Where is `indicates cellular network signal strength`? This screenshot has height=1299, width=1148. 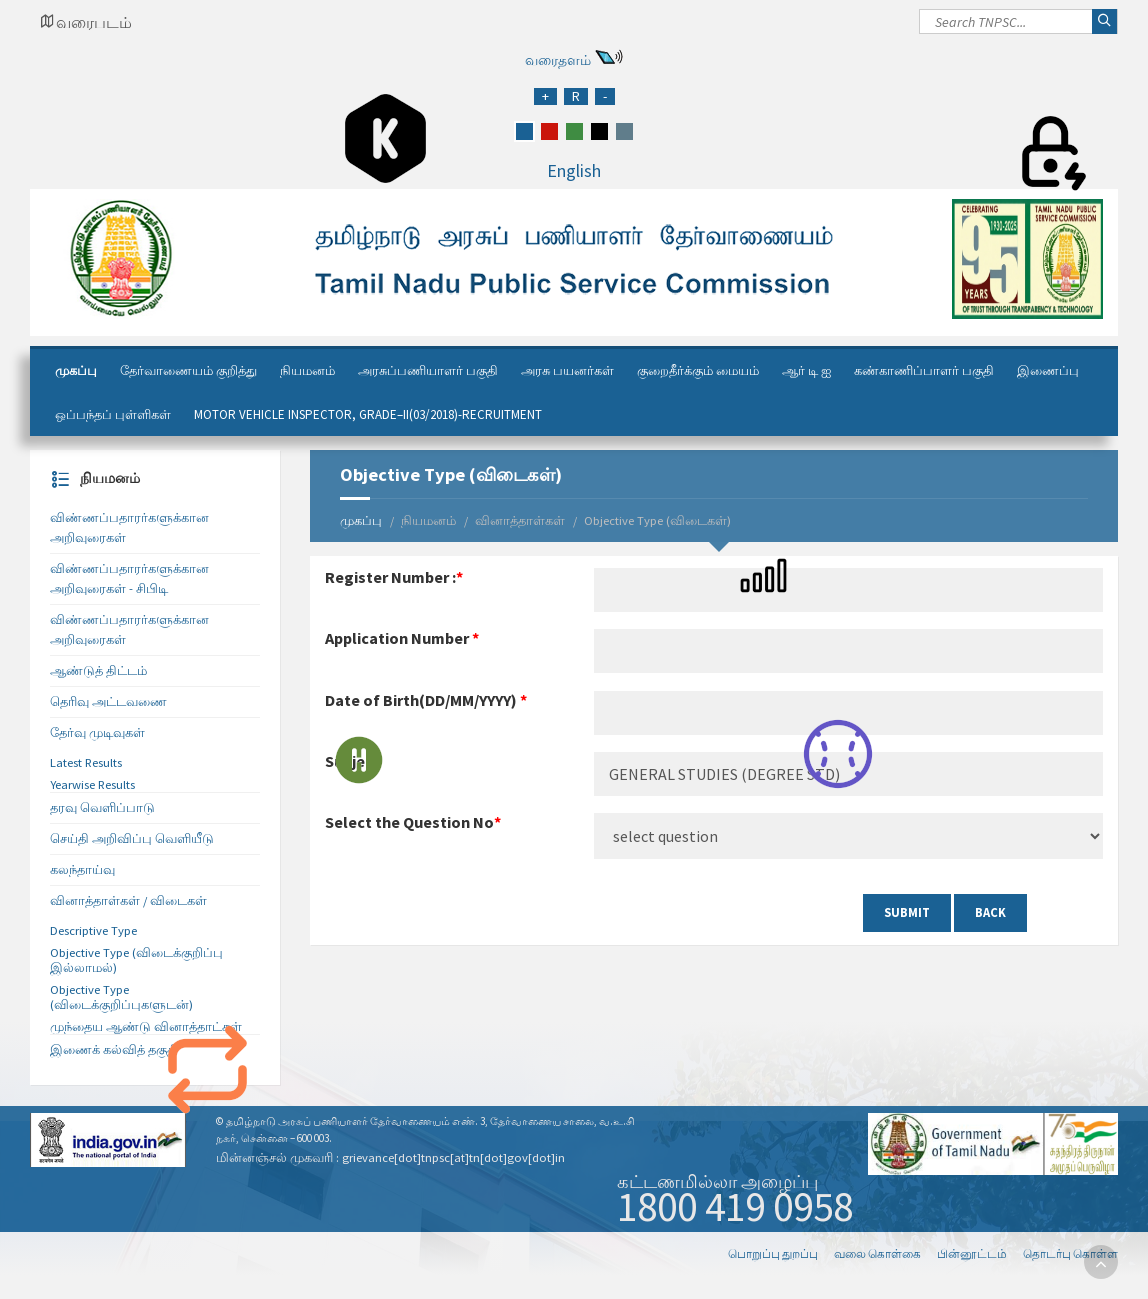
indicates cellular network signal strength is located at coordinates (763, 575).